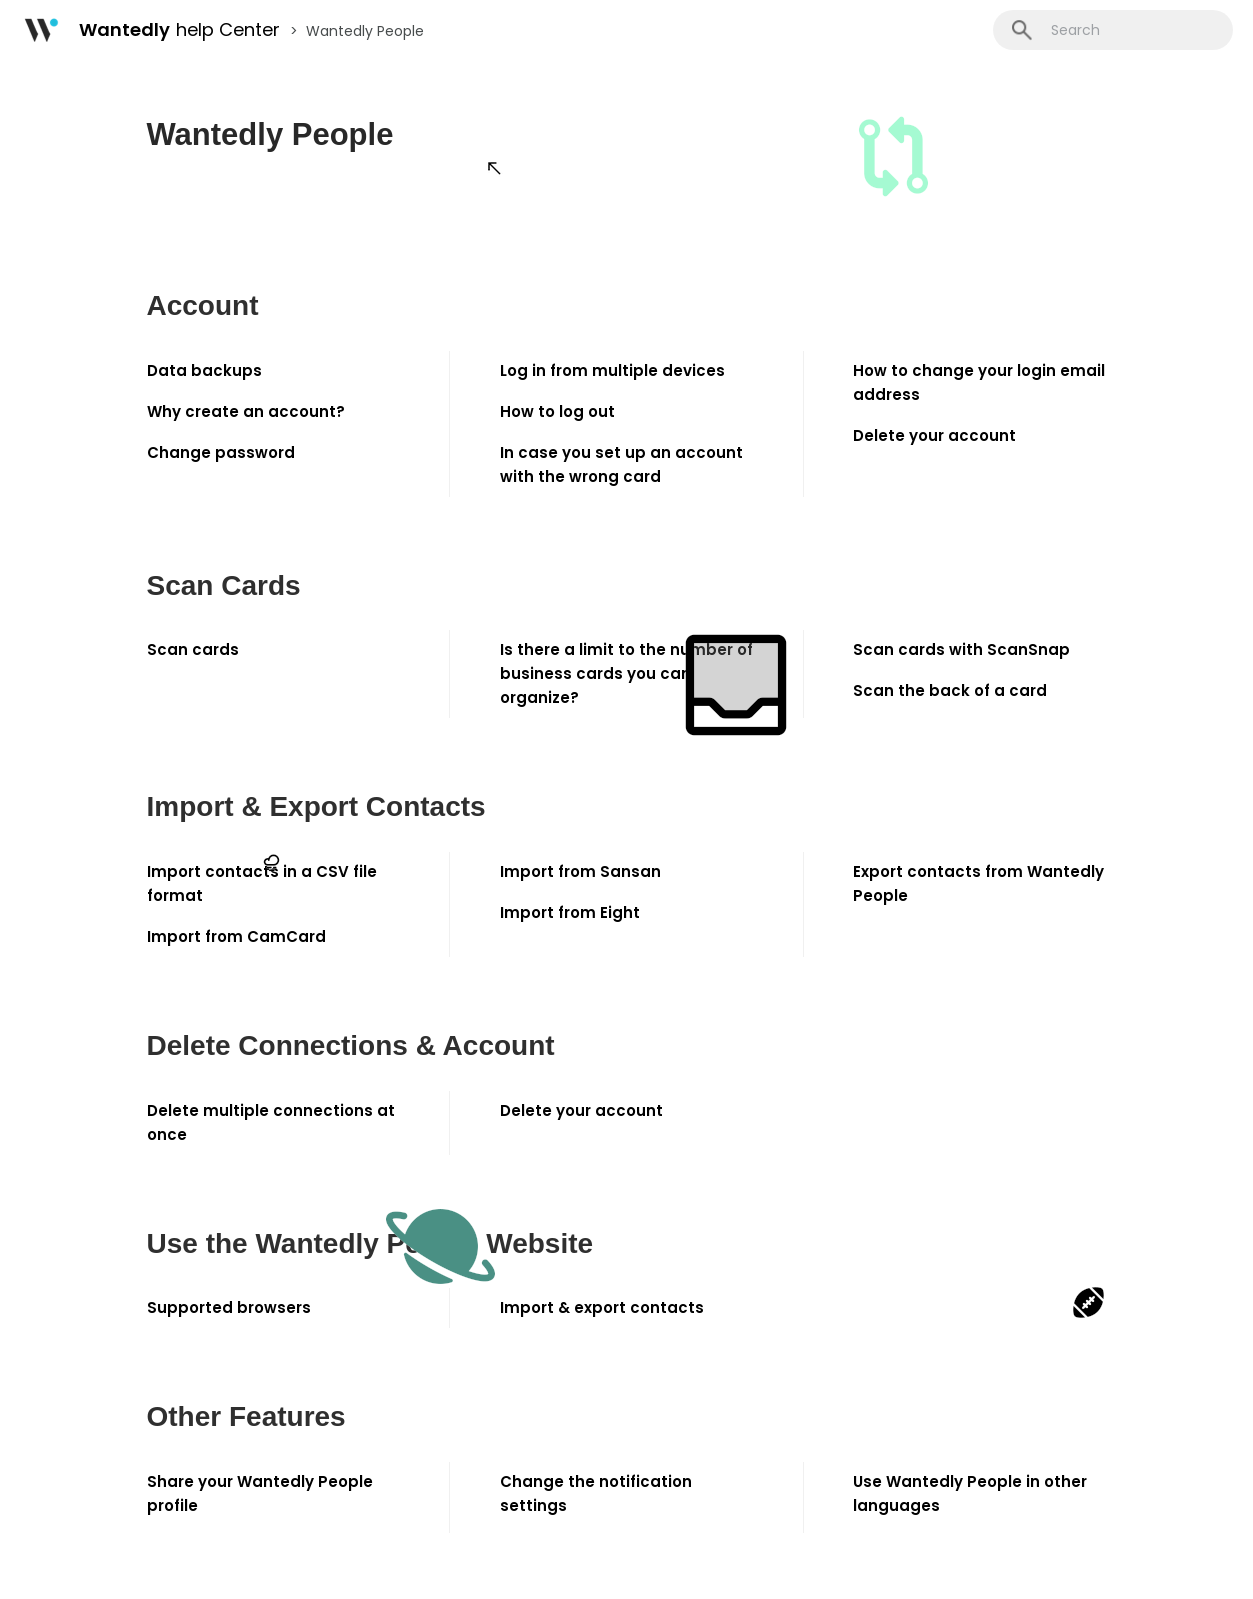 This screenshot has height=1599, width=1253. Describe the element at coordinates (893, 156) in the screenshot. I see `compare branches or commits in version control` at that location.